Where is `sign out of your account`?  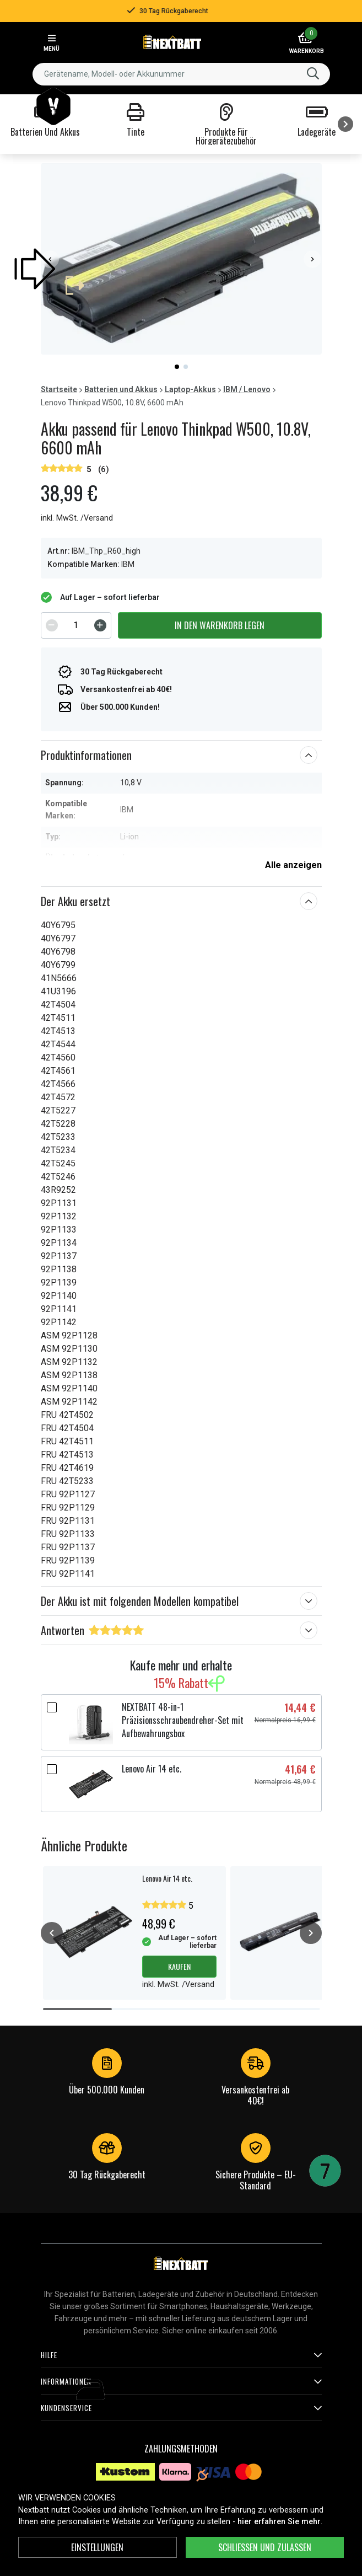 sign out of your account is located at coordinates (74, 285).